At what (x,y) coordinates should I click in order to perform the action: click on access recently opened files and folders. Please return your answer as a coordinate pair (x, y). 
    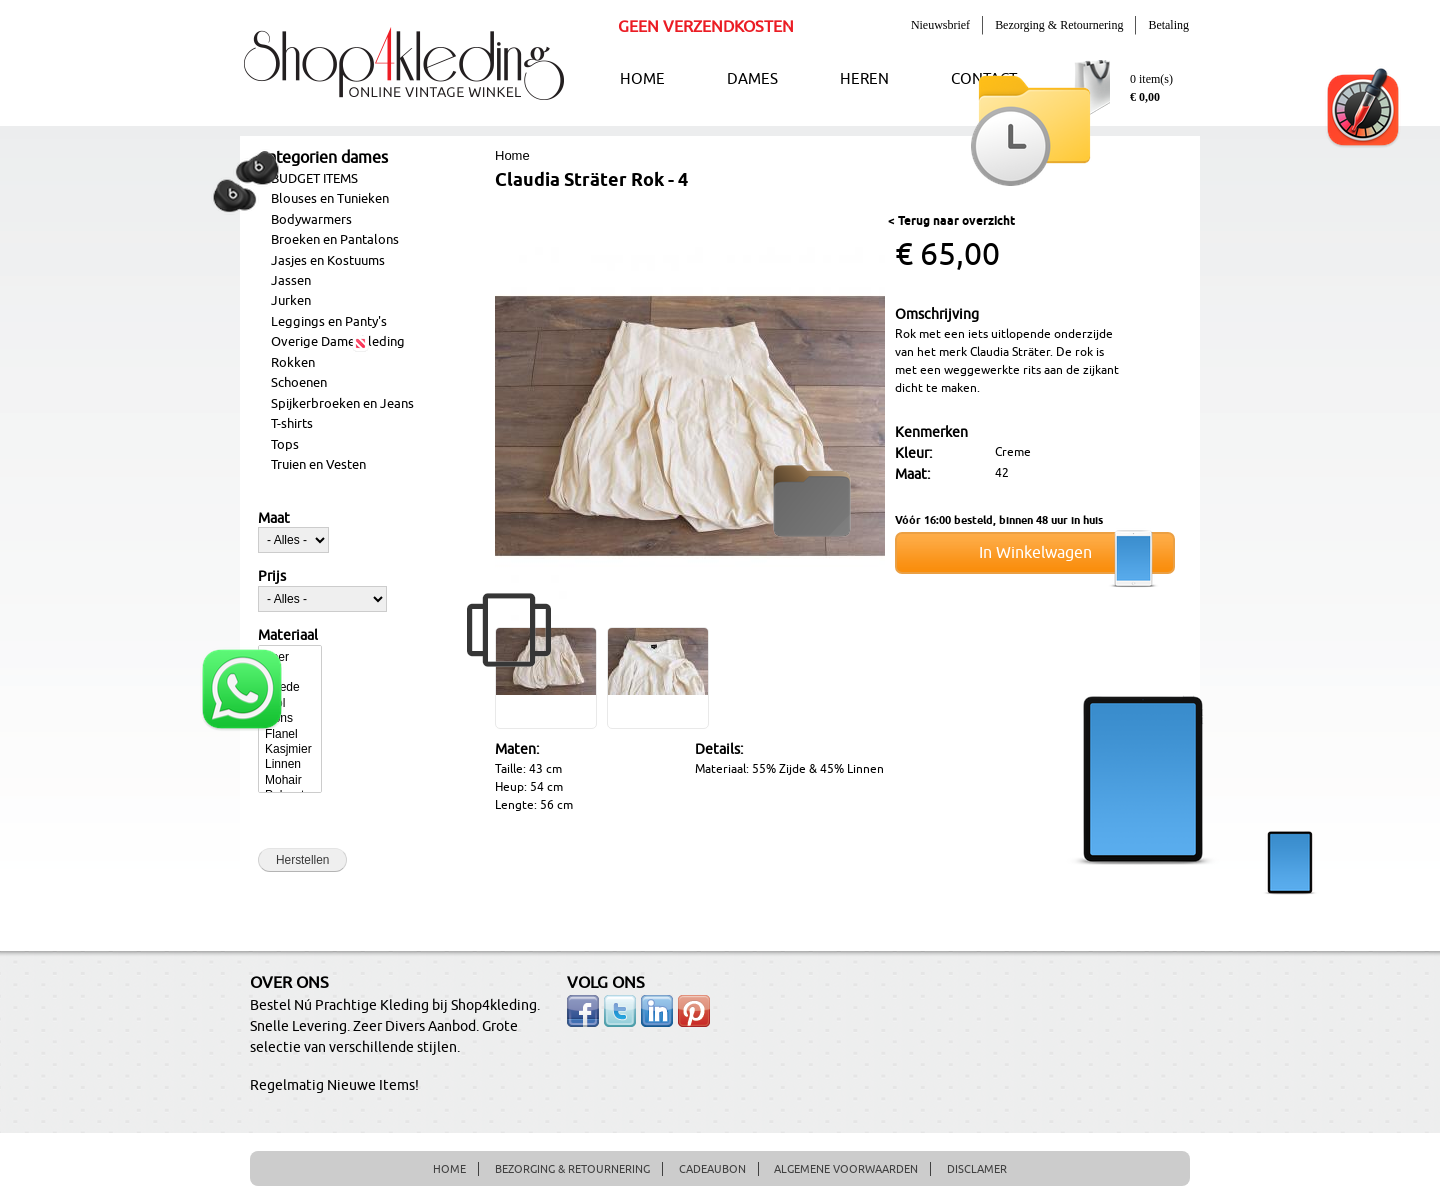
    Looking at the image, I should click on (1034, 122).